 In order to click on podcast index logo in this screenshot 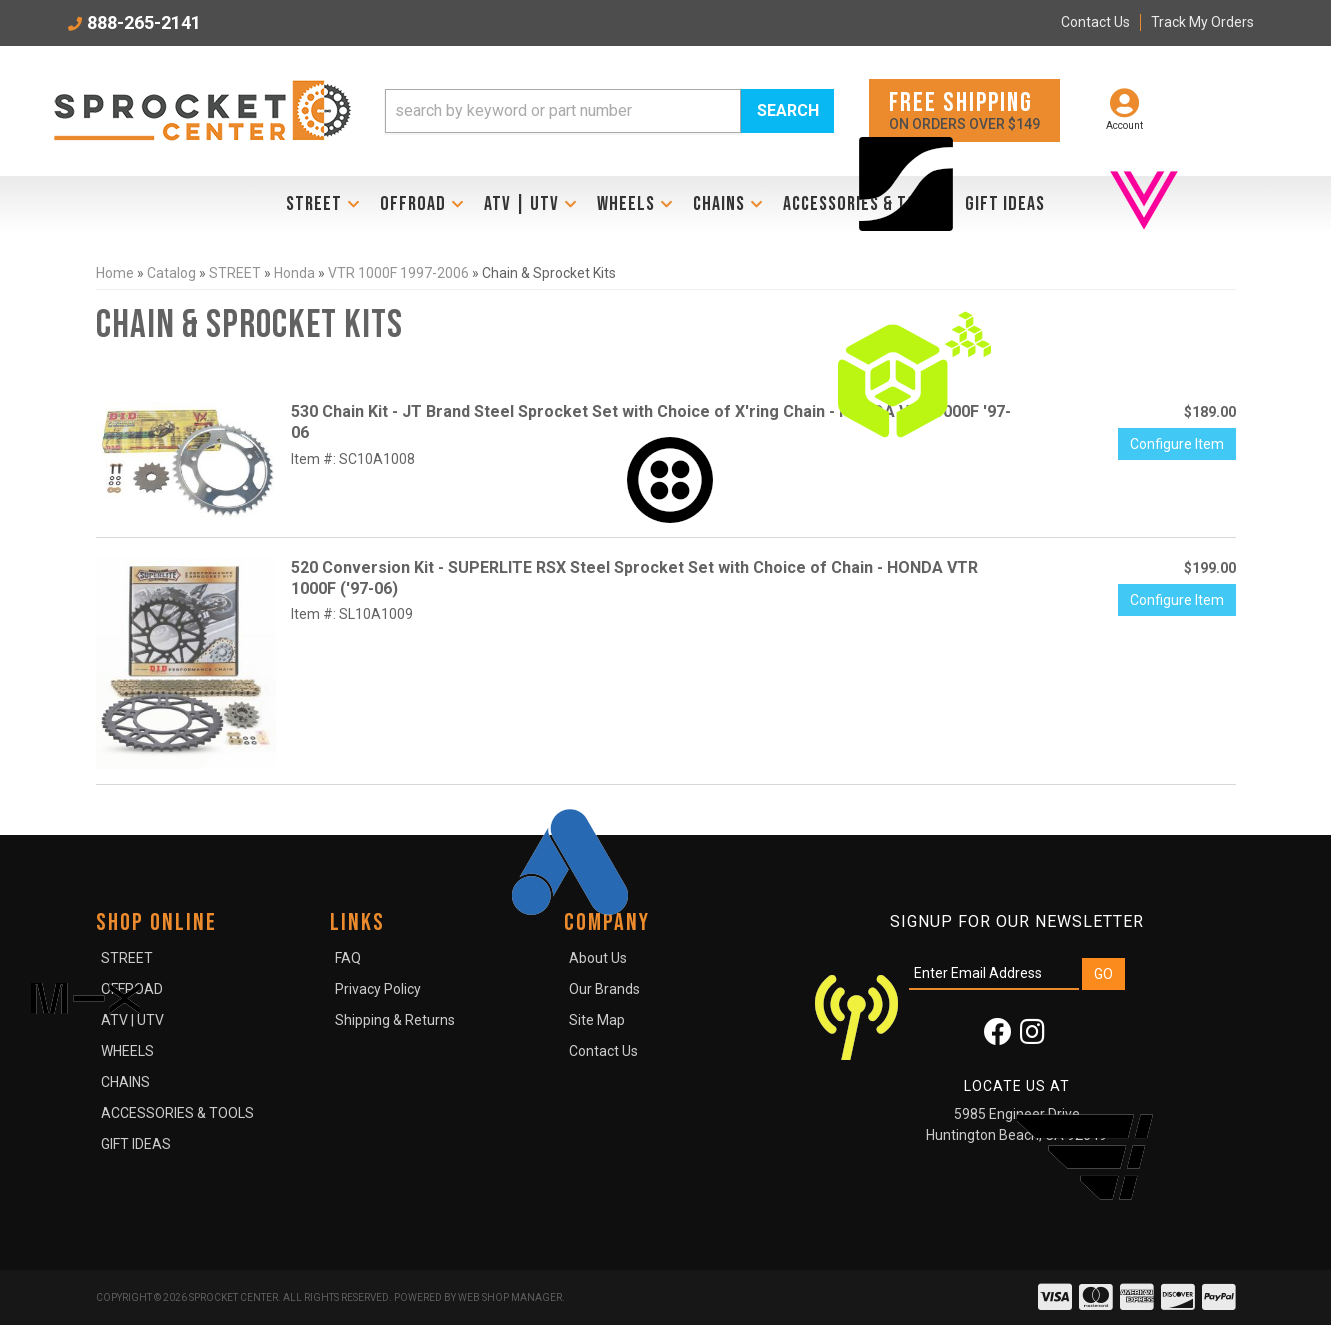, I will do `click(856, 1017)`.